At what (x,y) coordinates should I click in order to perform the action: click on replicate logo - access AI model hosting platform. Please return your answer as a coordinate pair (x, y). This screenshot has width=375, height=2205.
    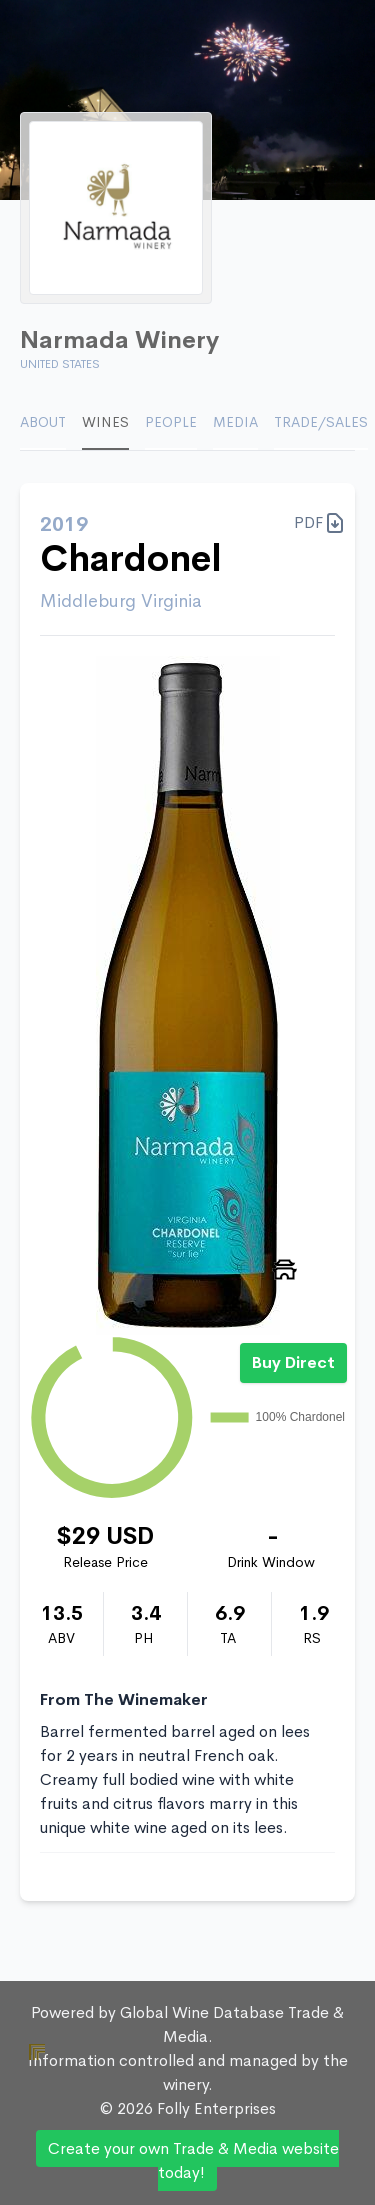
    Looking at the image, I should click on (37, 2052).